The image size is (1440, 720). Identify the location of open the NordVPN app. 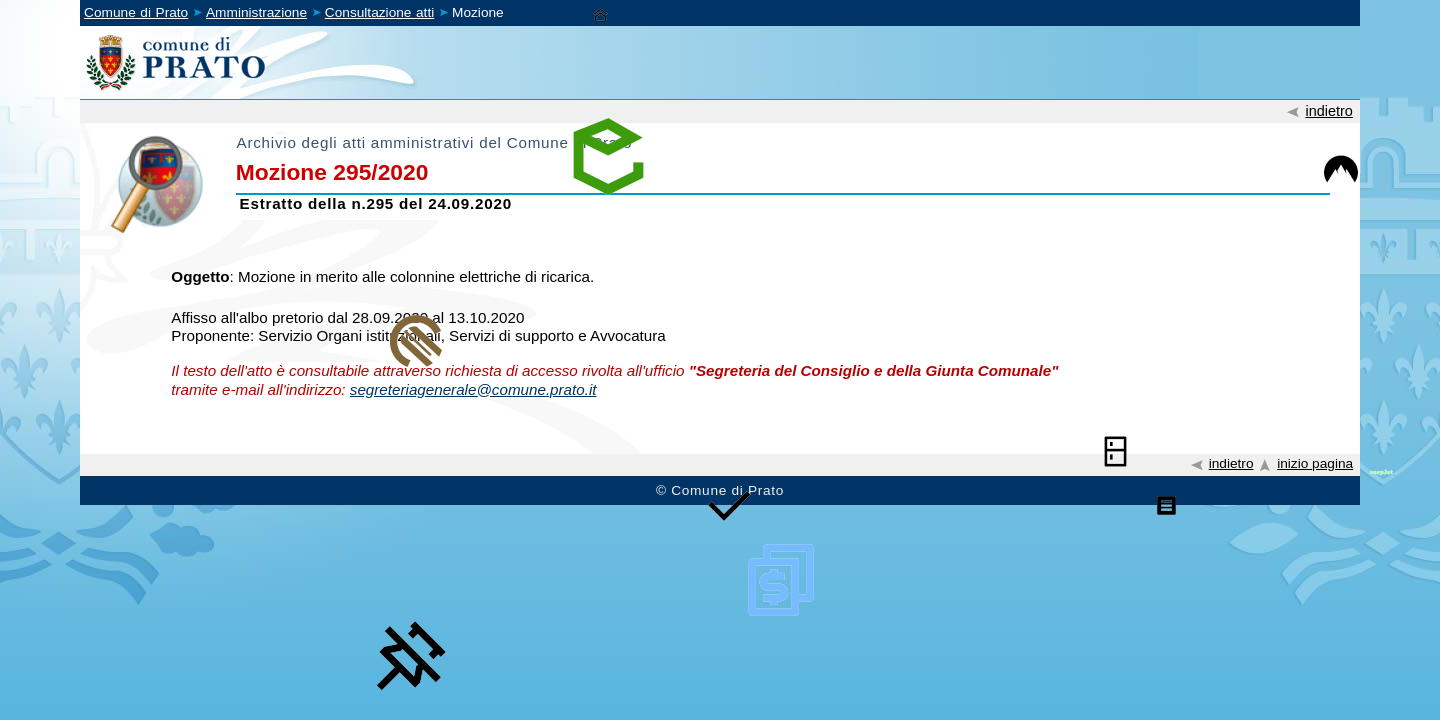
(1341, 169).